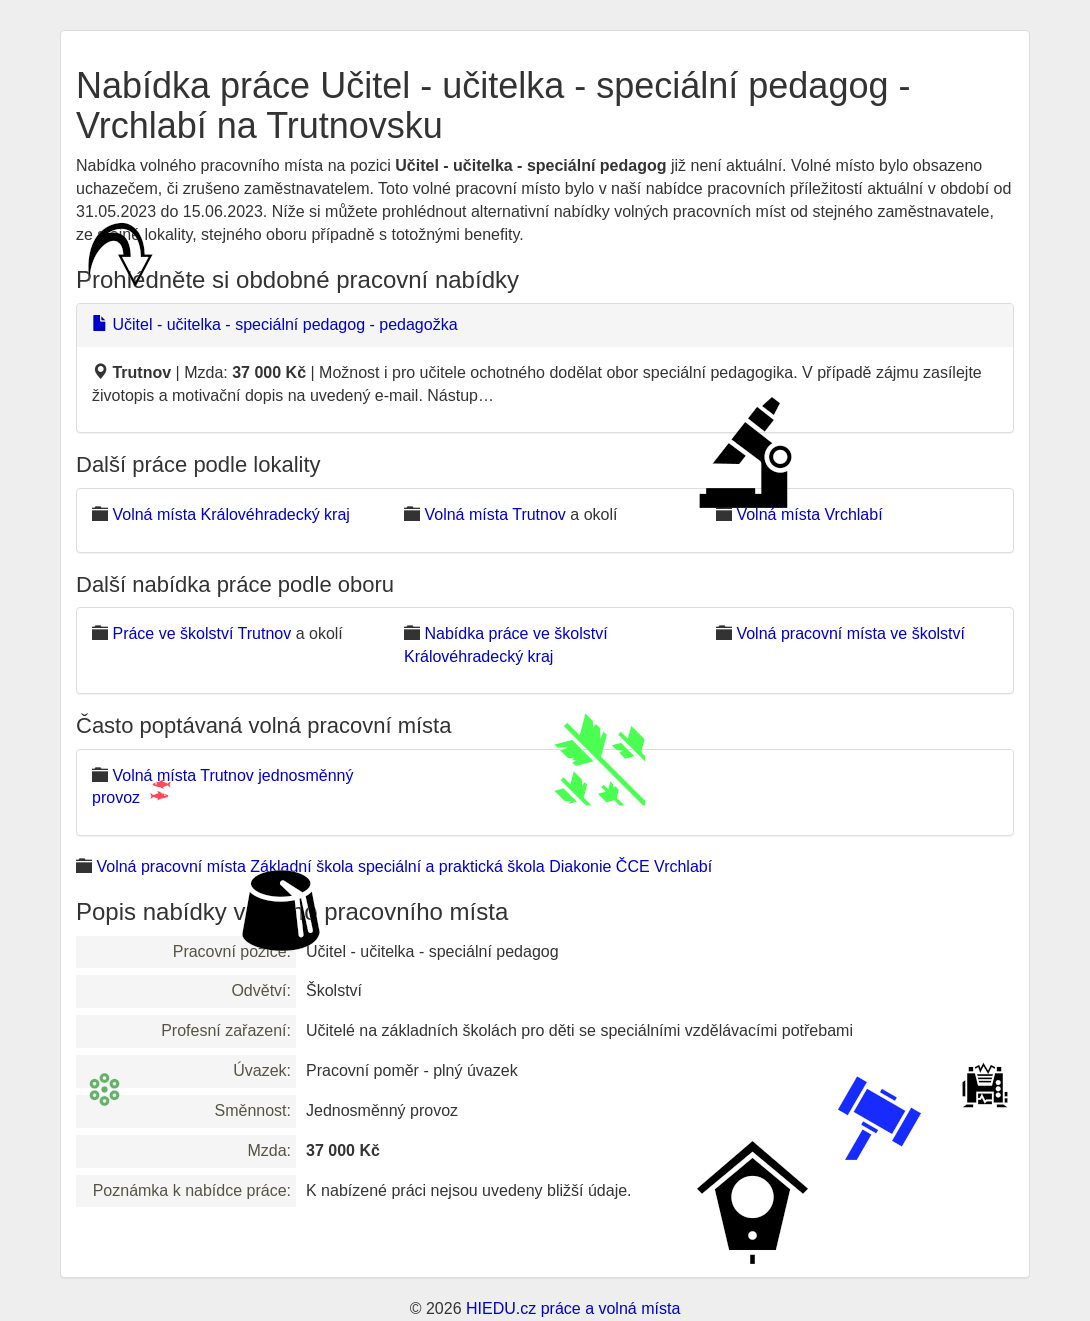  What do you see at coordinates (752, 1202) in the screenshot?
I see `access pet or wildlife features` at bounding box center [752, 1202].